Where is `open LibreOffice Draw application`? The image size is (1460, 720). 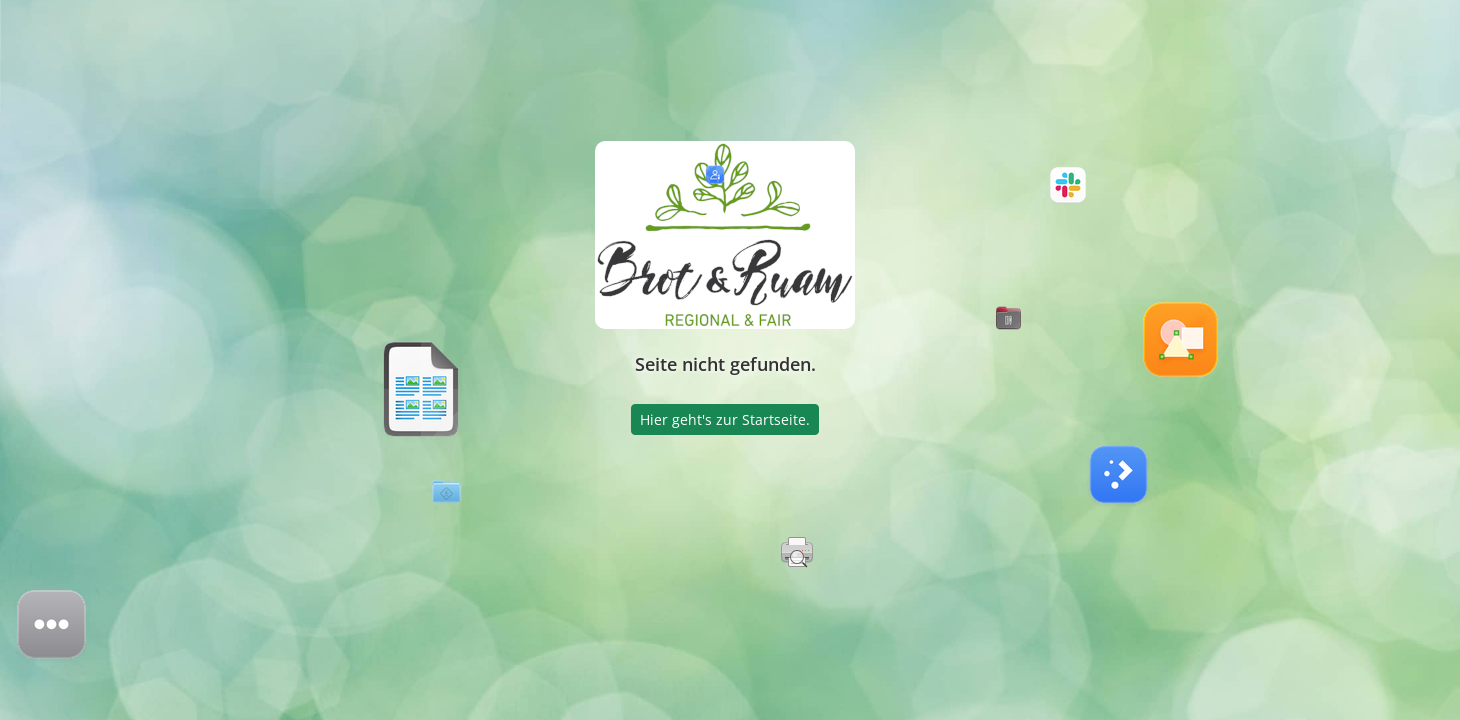
open LibreOffice Draw application is located at coordinates (1180, 339).